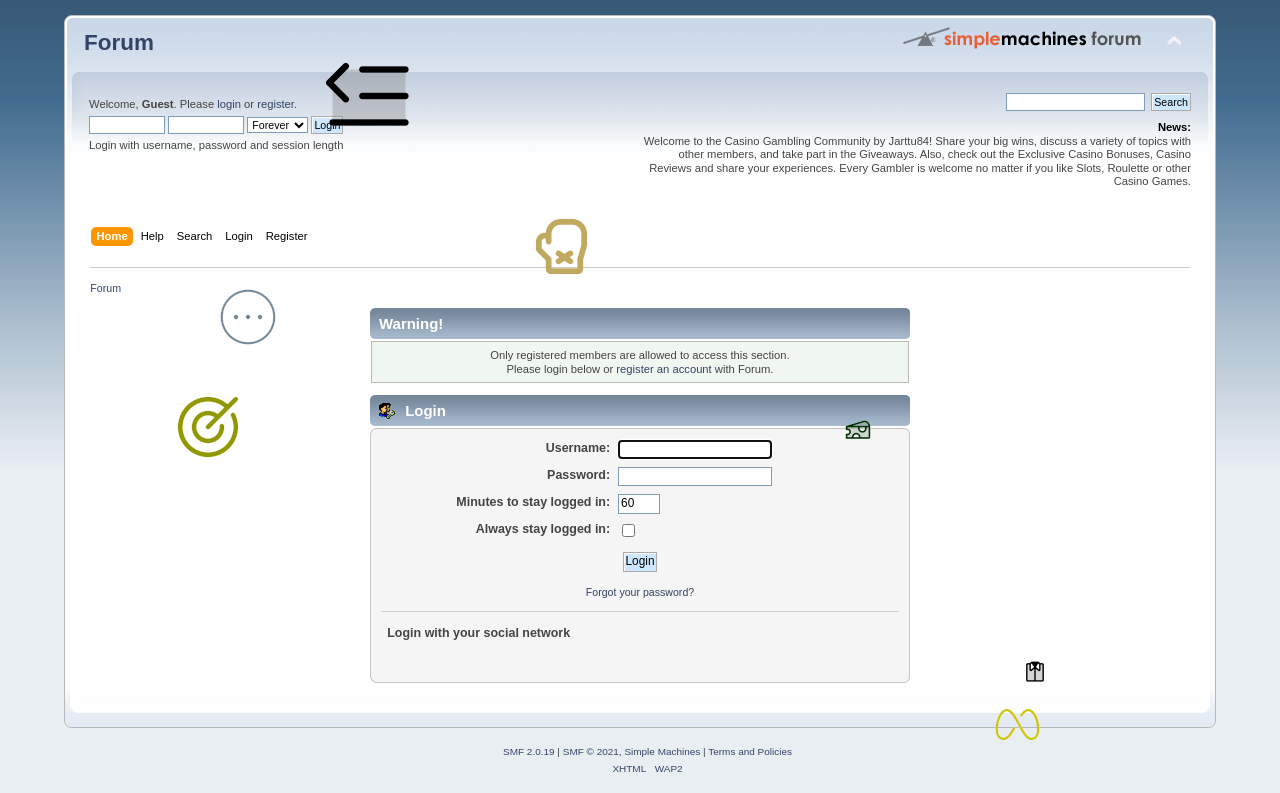 This screenshot has height=793, width=1280. I want to click on access boxing or combat sports content, so click(562, 247).